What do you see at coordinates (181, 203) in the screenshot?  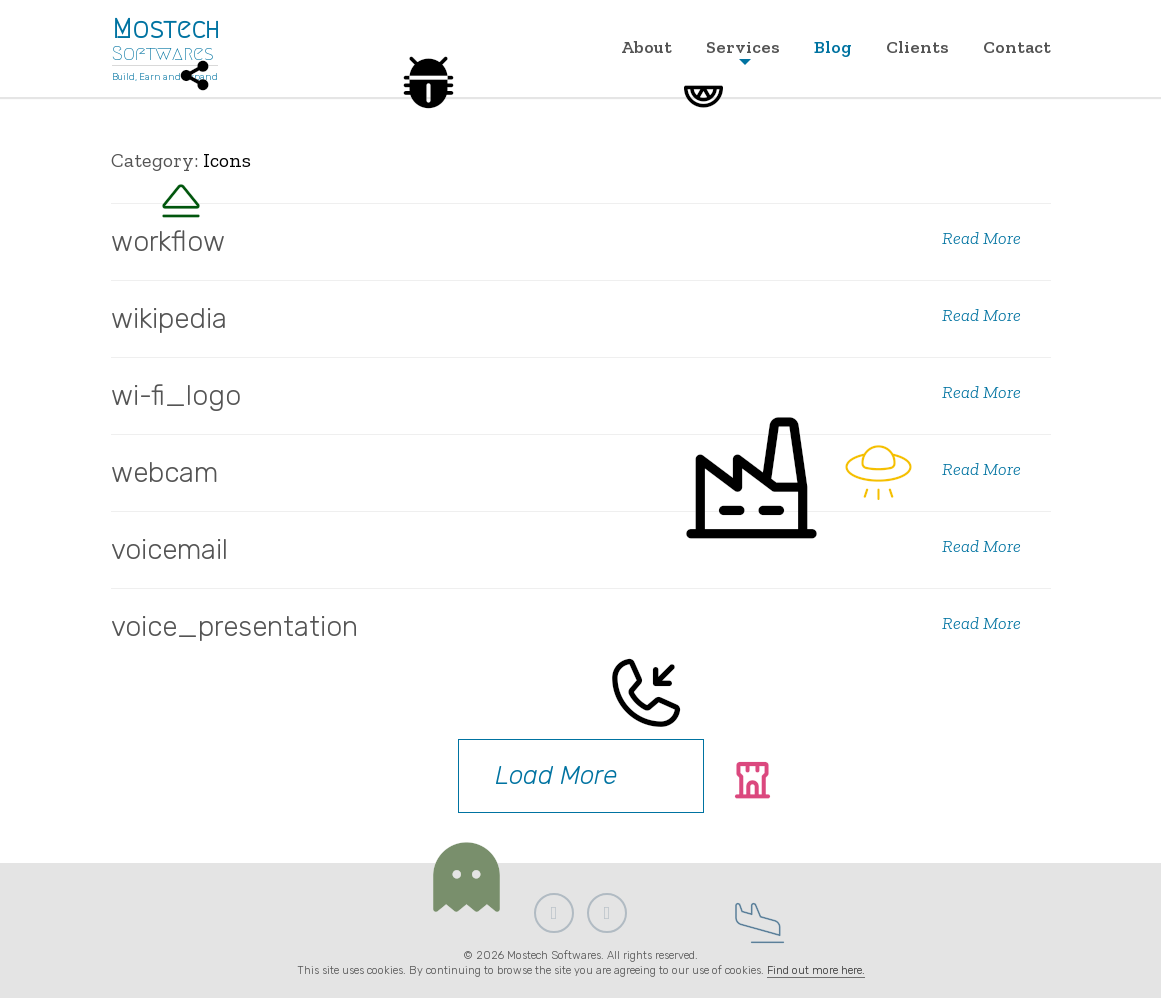 I see `eject media or disc` at bounding box center [181, 203].